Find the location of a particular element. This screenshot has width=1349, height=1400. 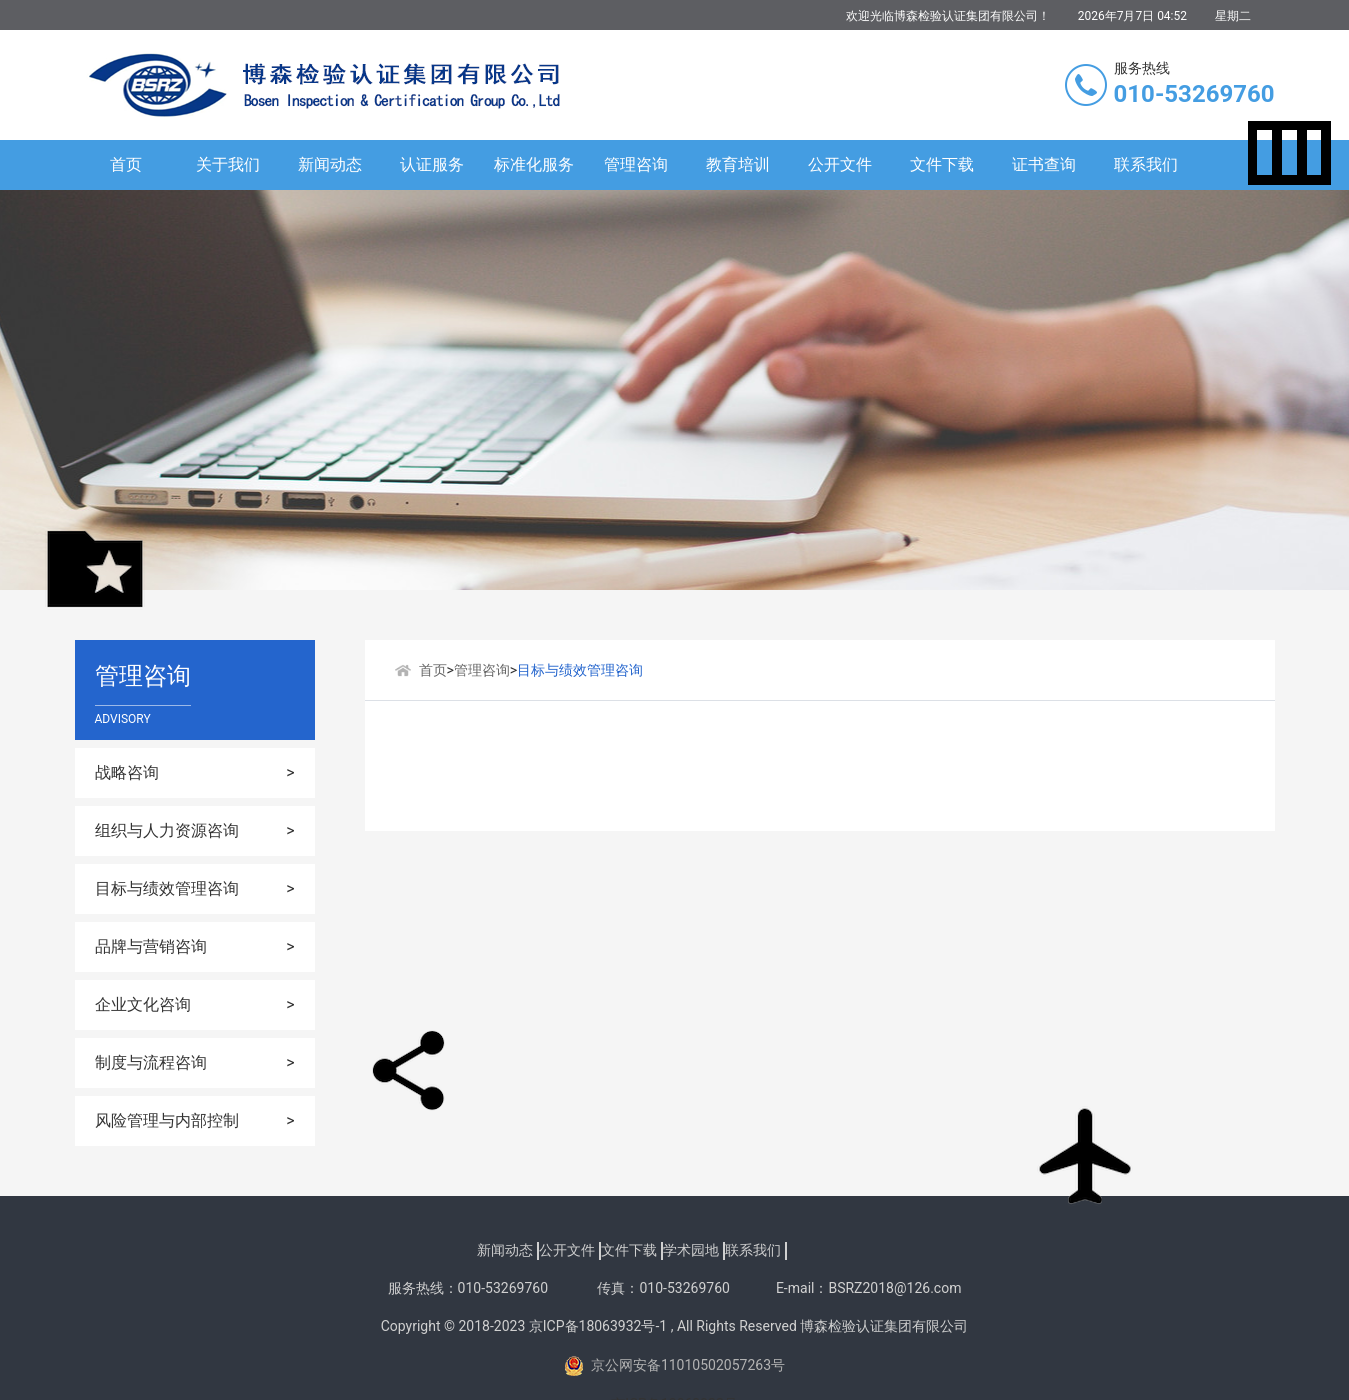

access your starred or favorite files is located at coordinates (95, 569).